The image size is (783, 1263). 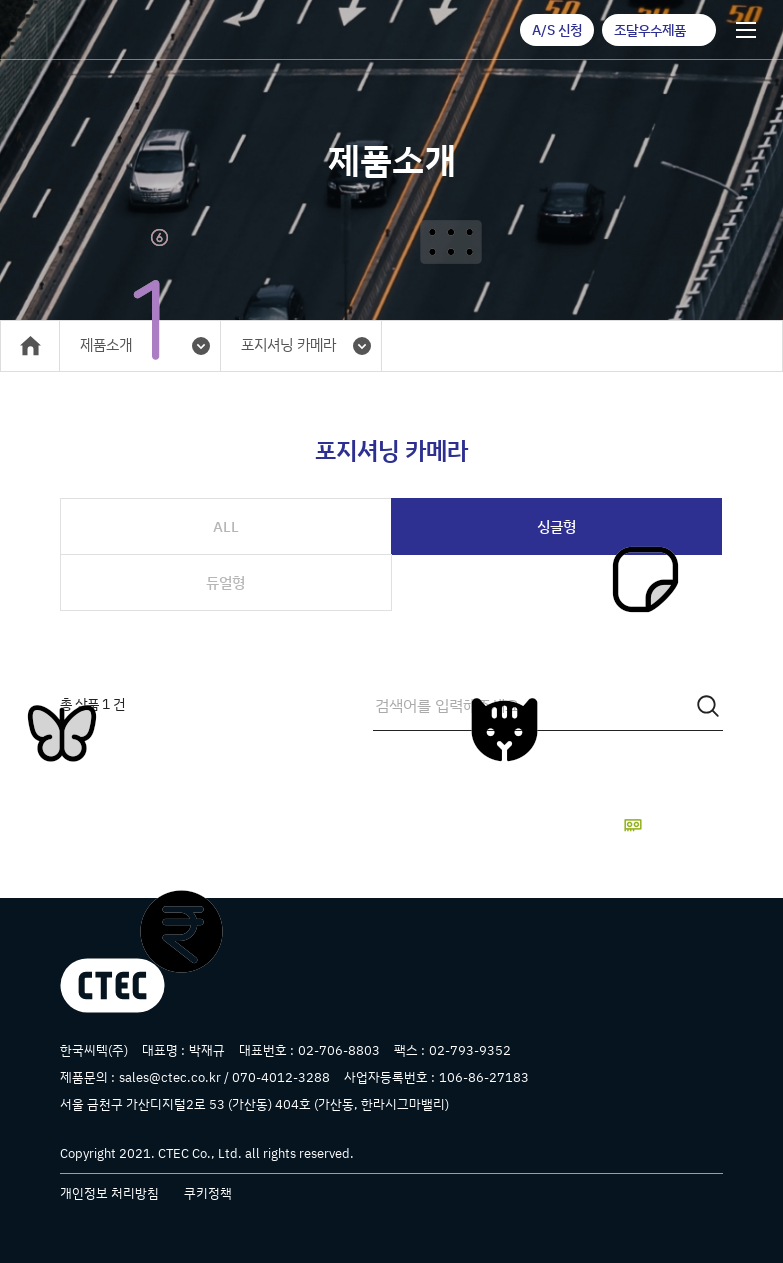 I want to click on indicates a transformation or metamorphosis feature, so click(x=62, y=732).